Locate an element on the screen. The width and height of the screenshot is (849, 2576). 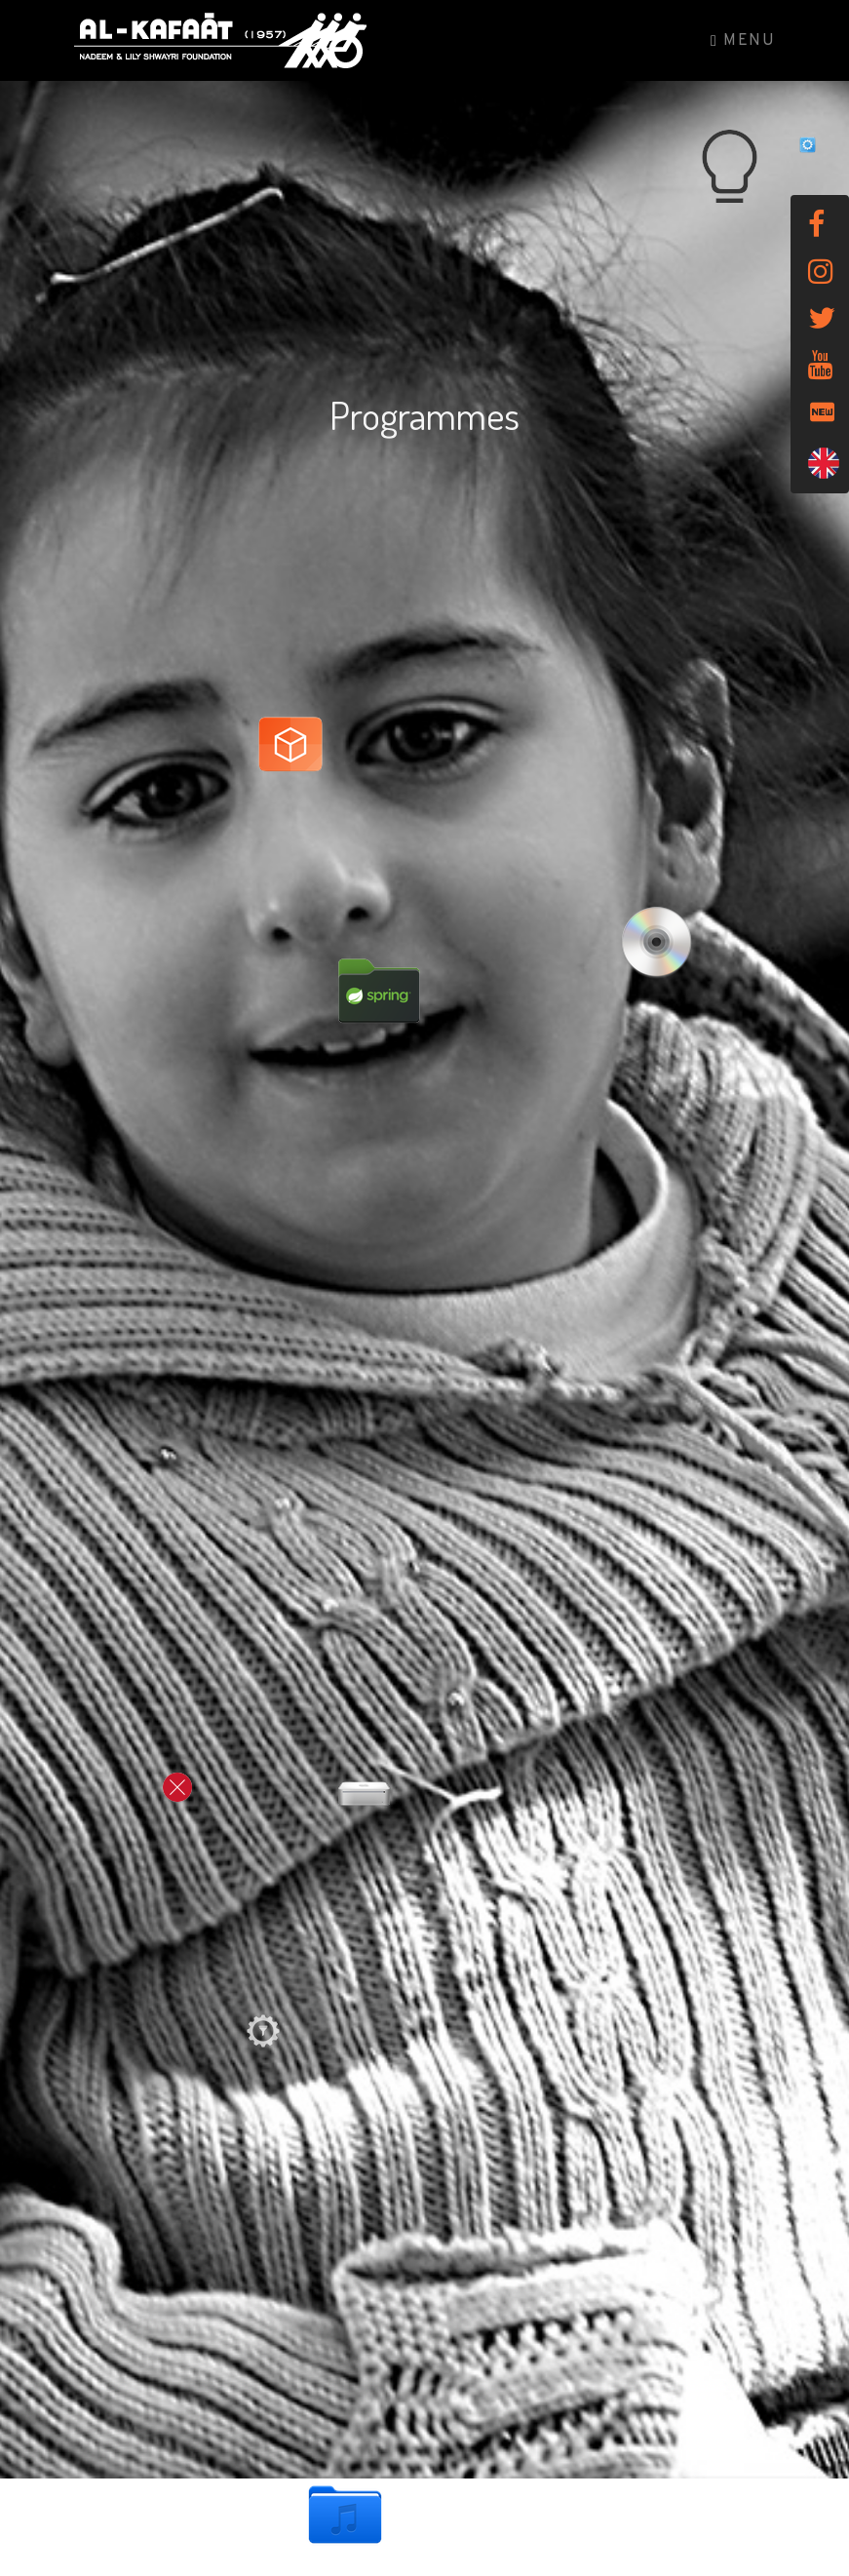
indicates an Insync synchronization error is located at coordinates (177, 1787).